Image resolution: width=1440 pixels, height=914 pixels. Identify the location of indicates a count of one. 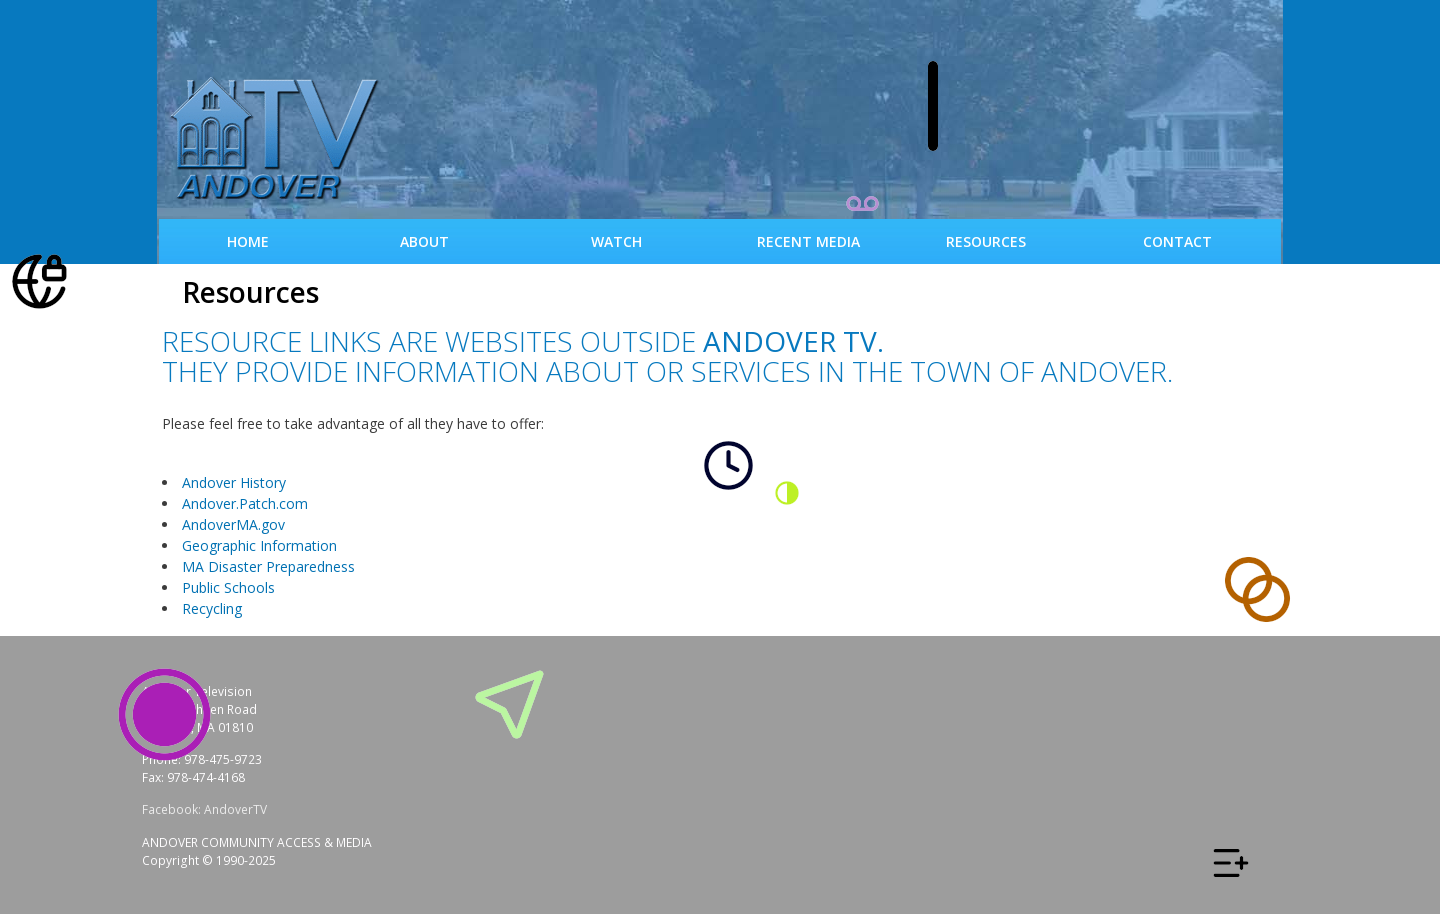
(973, 106).